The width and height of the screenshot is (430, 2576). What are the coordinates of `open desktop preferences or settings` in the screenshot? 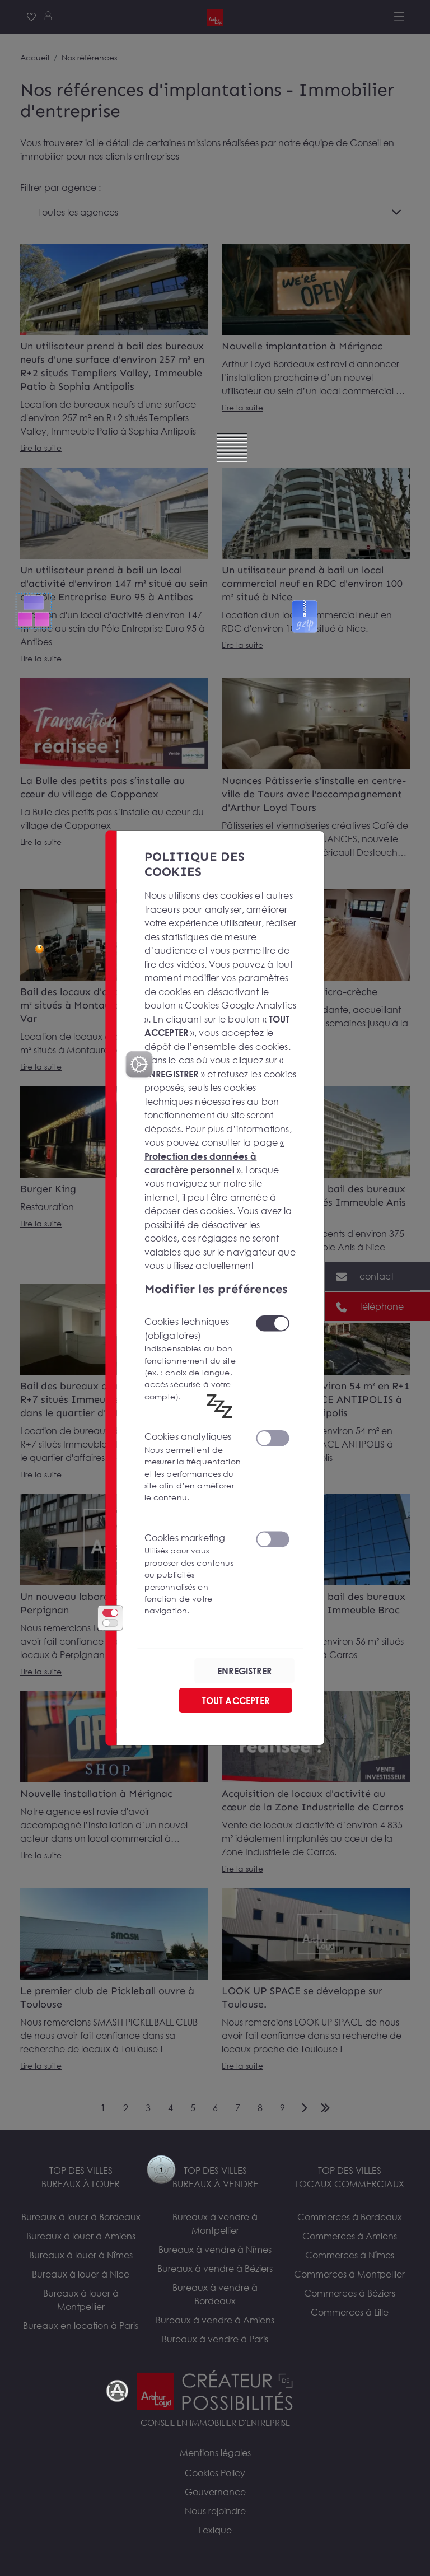 It's located at (110, 1618).